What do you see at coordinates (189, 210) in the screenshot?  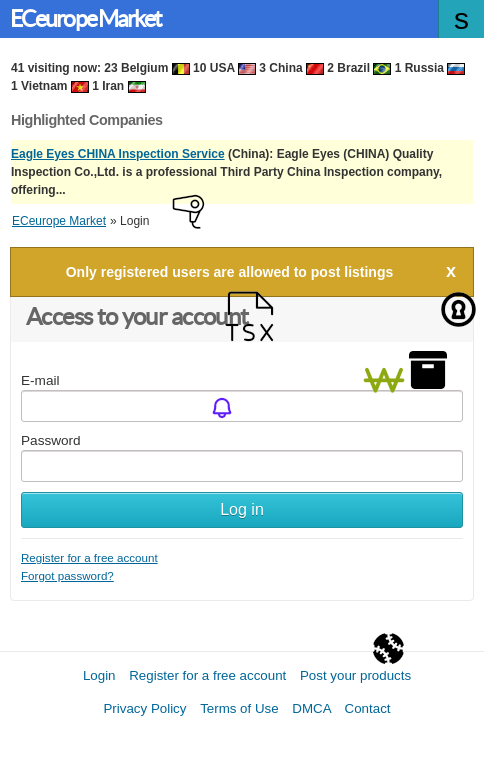 I see `hair styling or salon services` at bounding box center [189, 210].